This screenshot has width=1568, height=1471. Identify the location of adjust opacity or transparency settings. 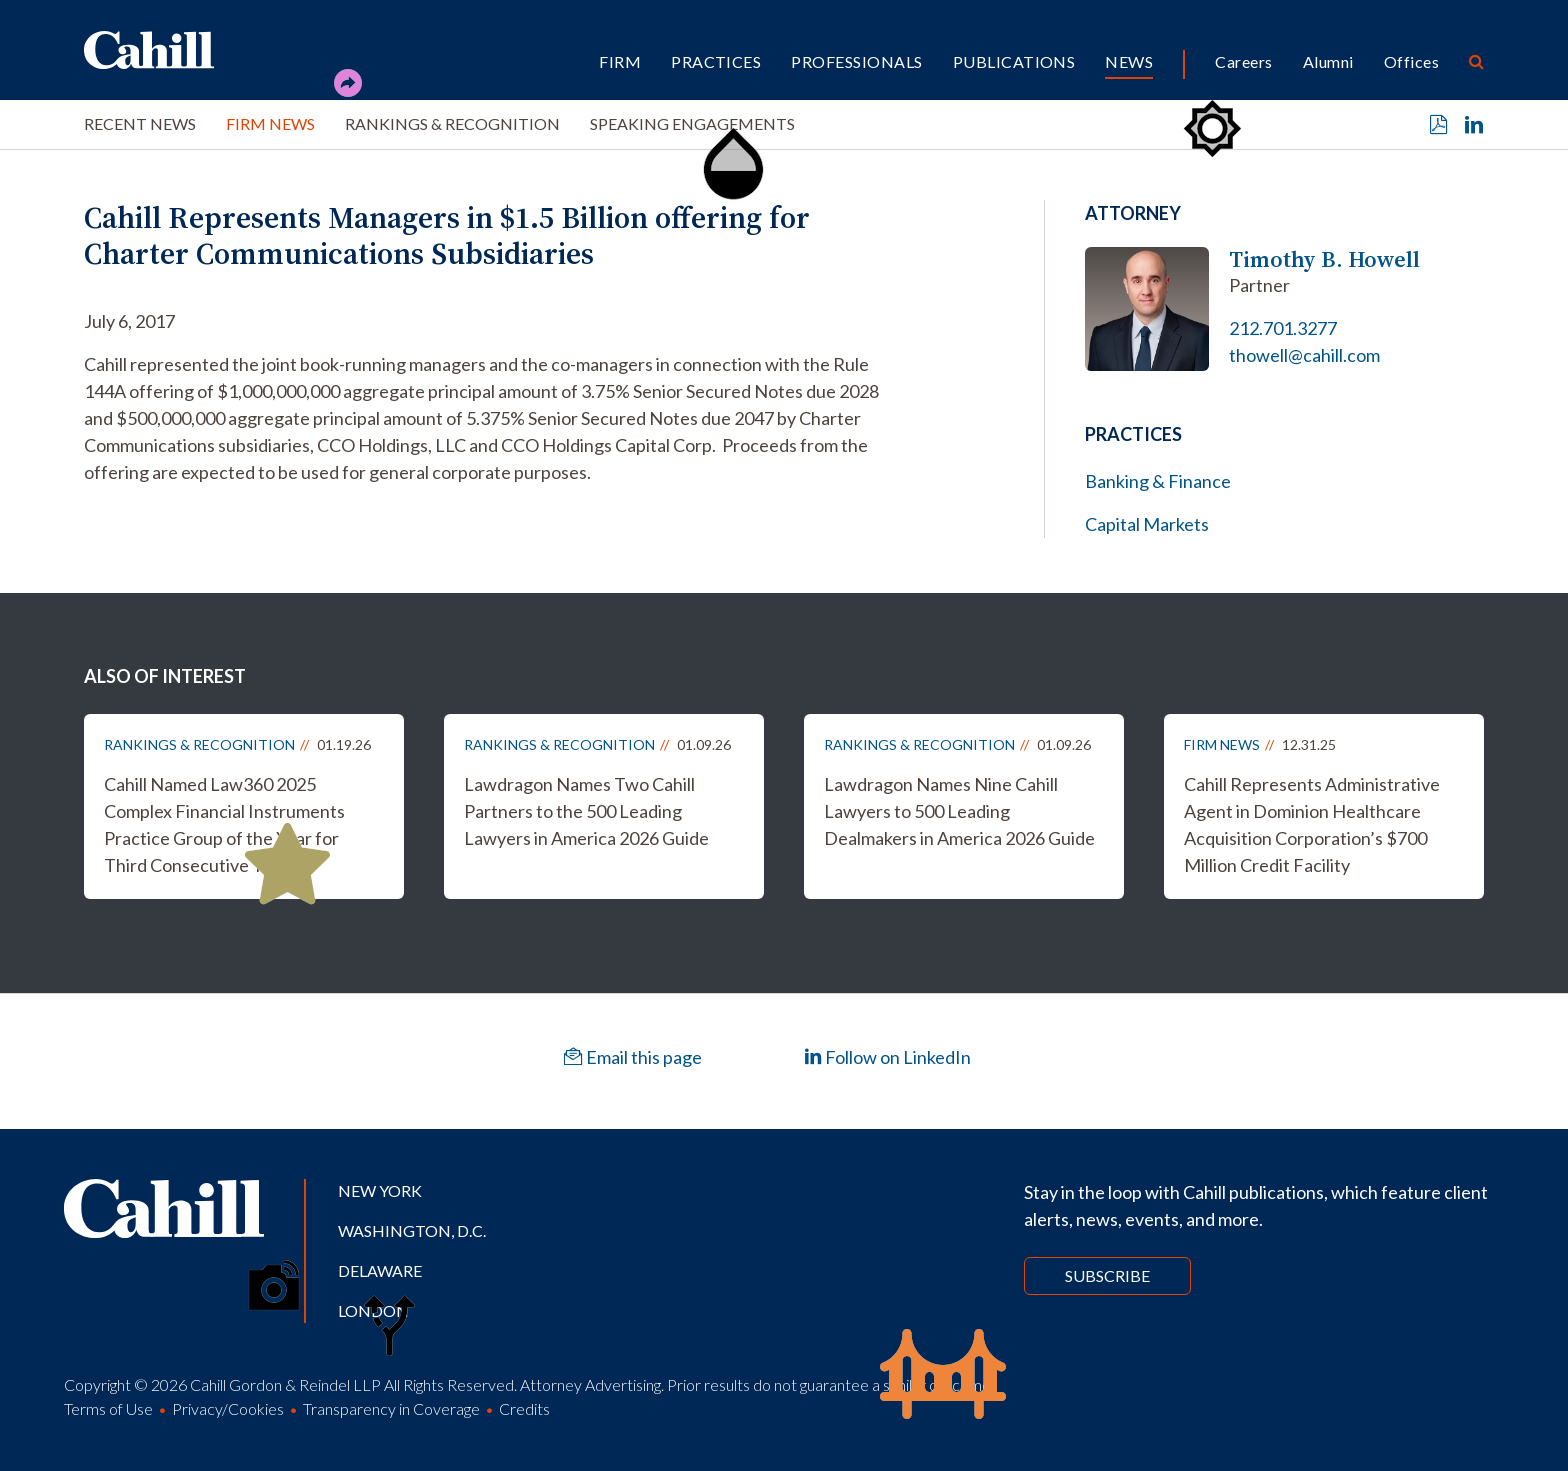
(733, 163).